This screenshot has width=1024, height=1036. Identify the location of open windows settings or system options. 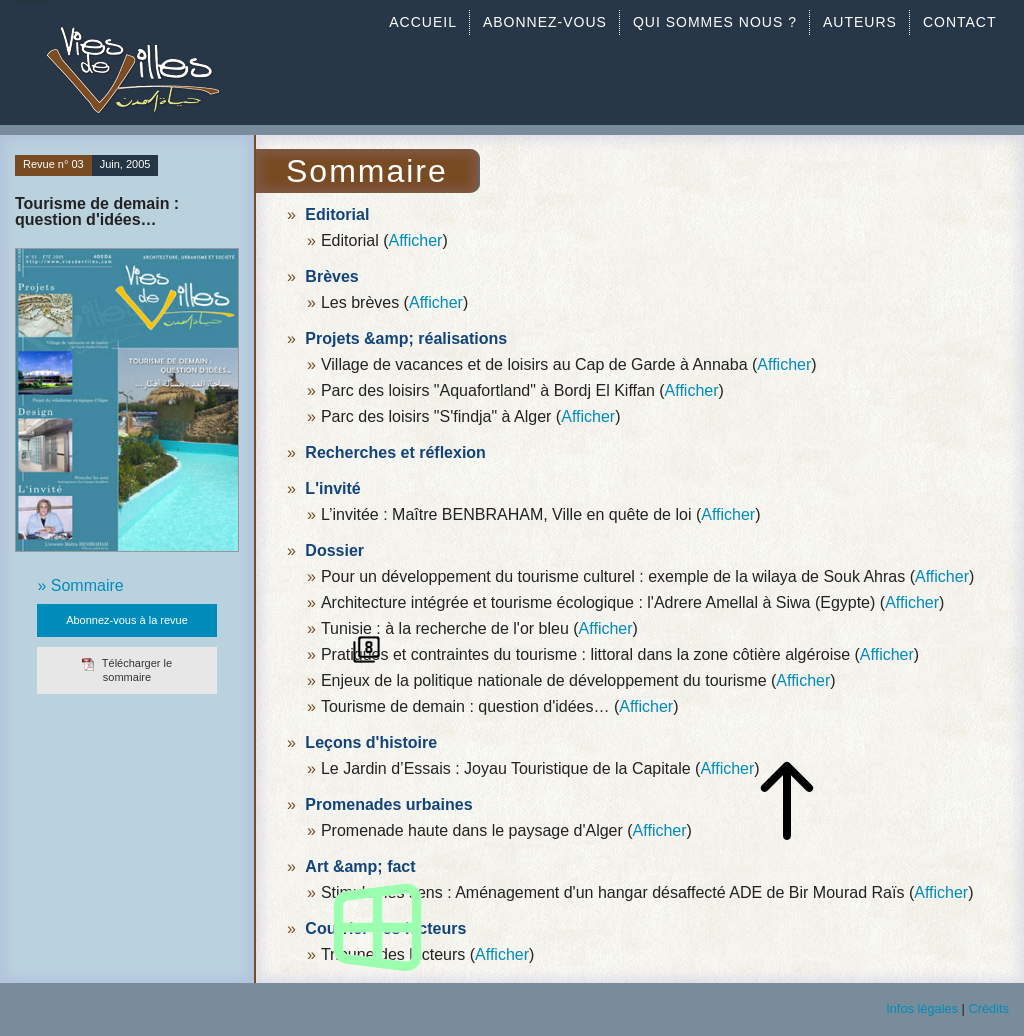
(377, 927).